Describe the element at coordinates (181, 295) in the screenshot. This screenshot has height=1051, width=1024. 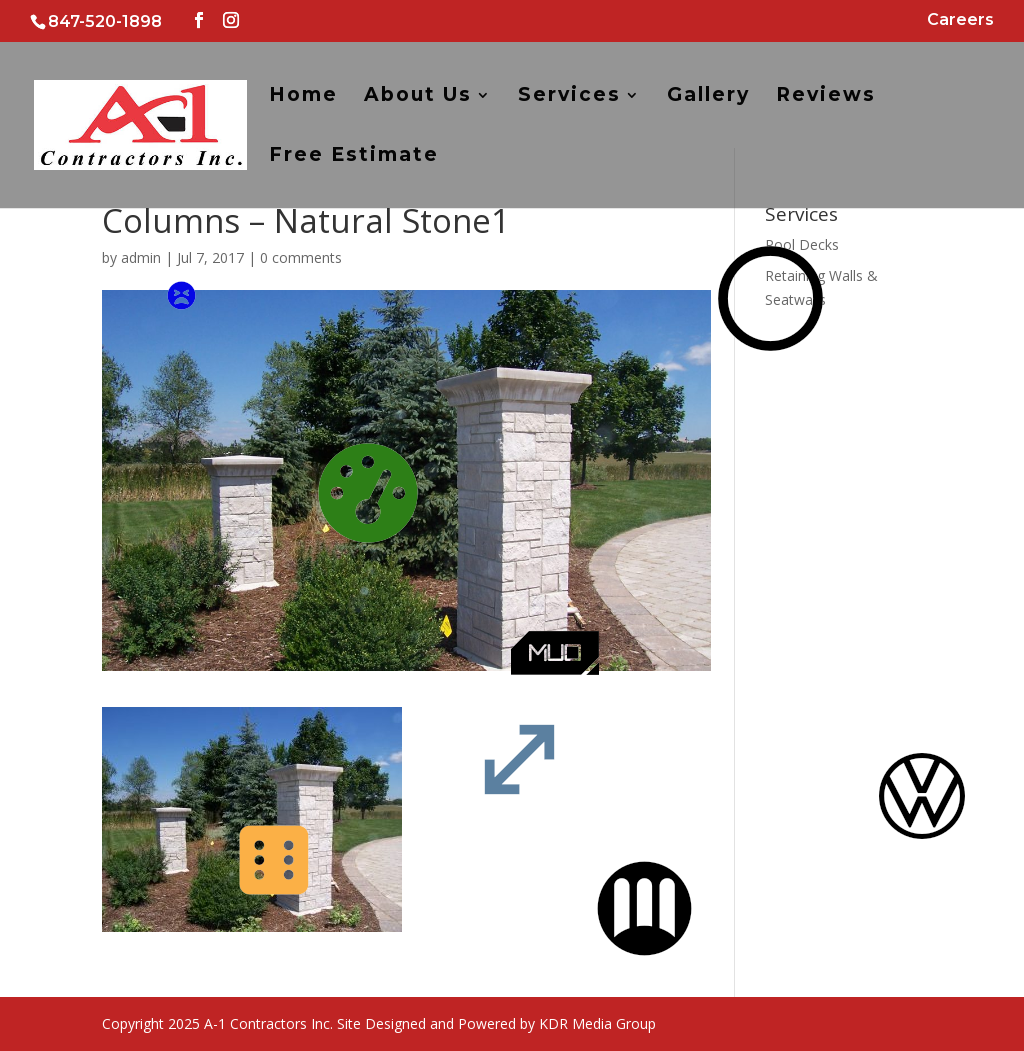
I see `indicates user fatigue or exhaustion status` at that location.